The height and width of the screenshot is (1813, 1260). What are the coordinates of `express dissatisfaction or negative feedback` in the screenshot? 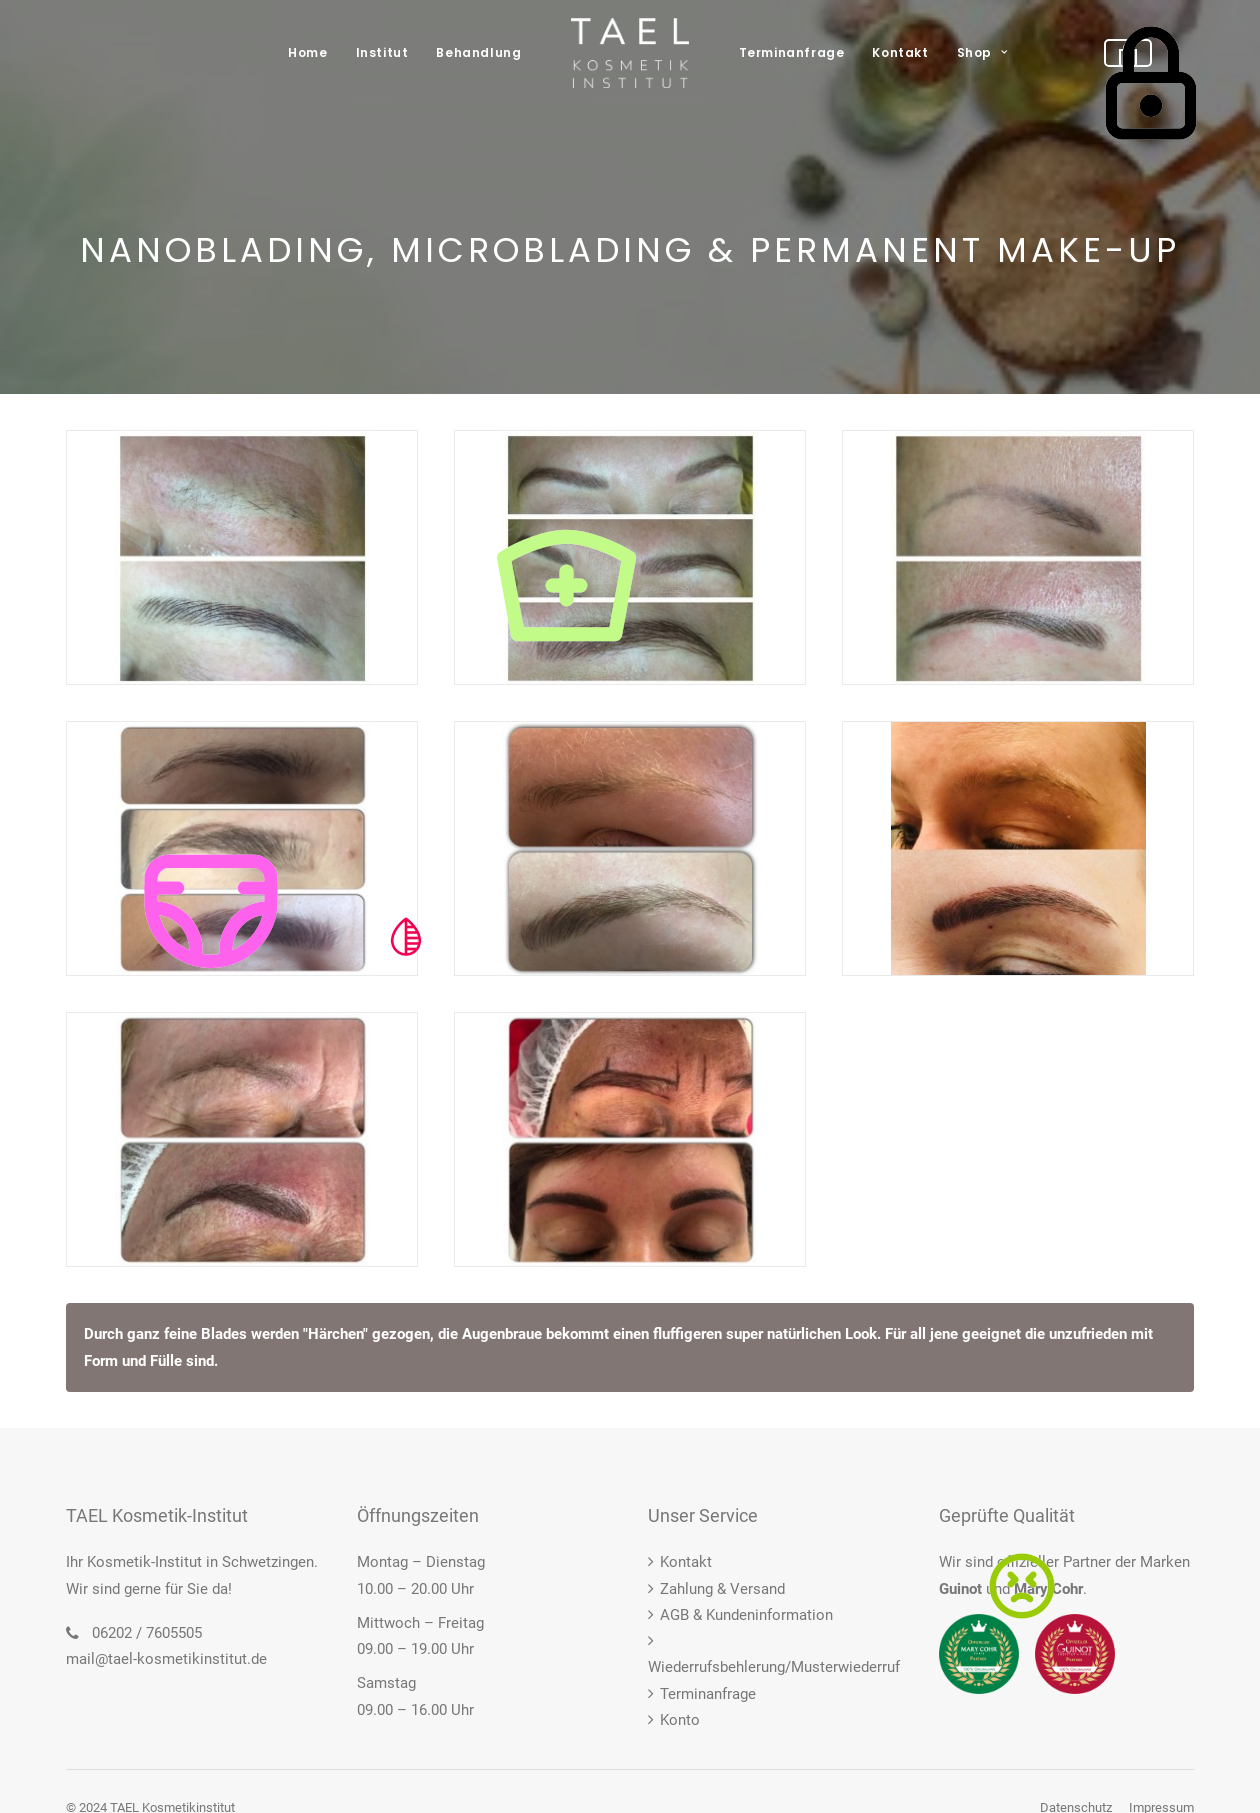 It's located at (1022, 1586).